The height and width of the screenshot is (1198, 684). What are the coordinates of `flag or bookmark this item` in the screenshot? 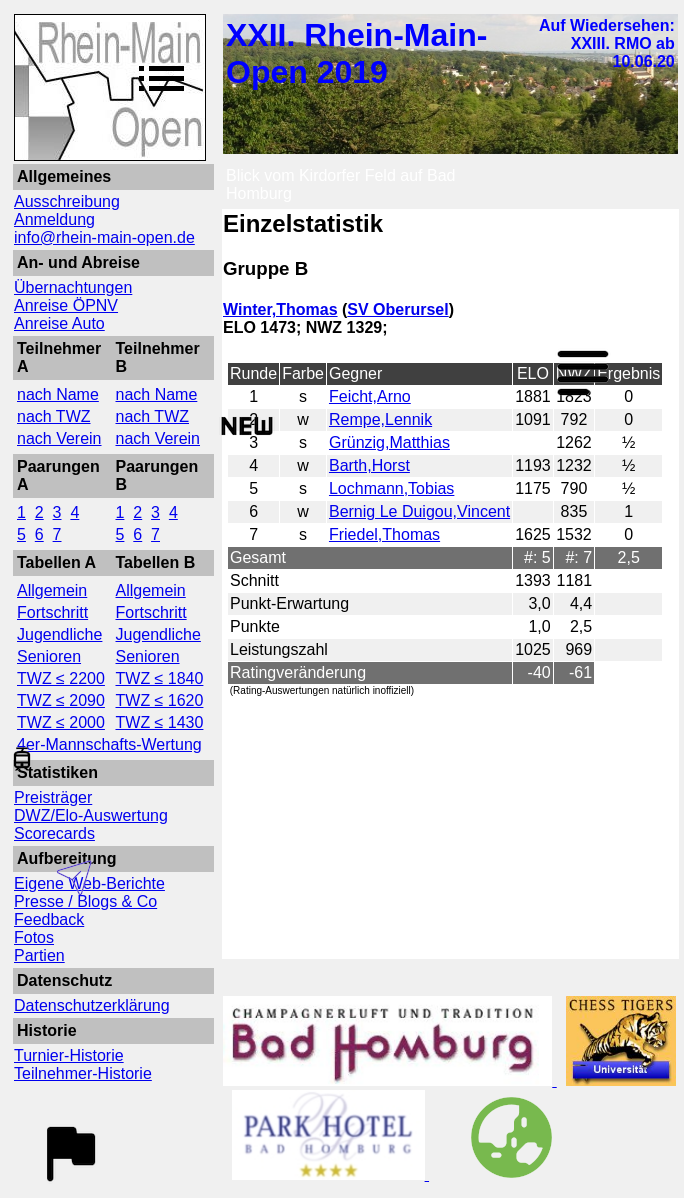 It's located at (69, 1152).